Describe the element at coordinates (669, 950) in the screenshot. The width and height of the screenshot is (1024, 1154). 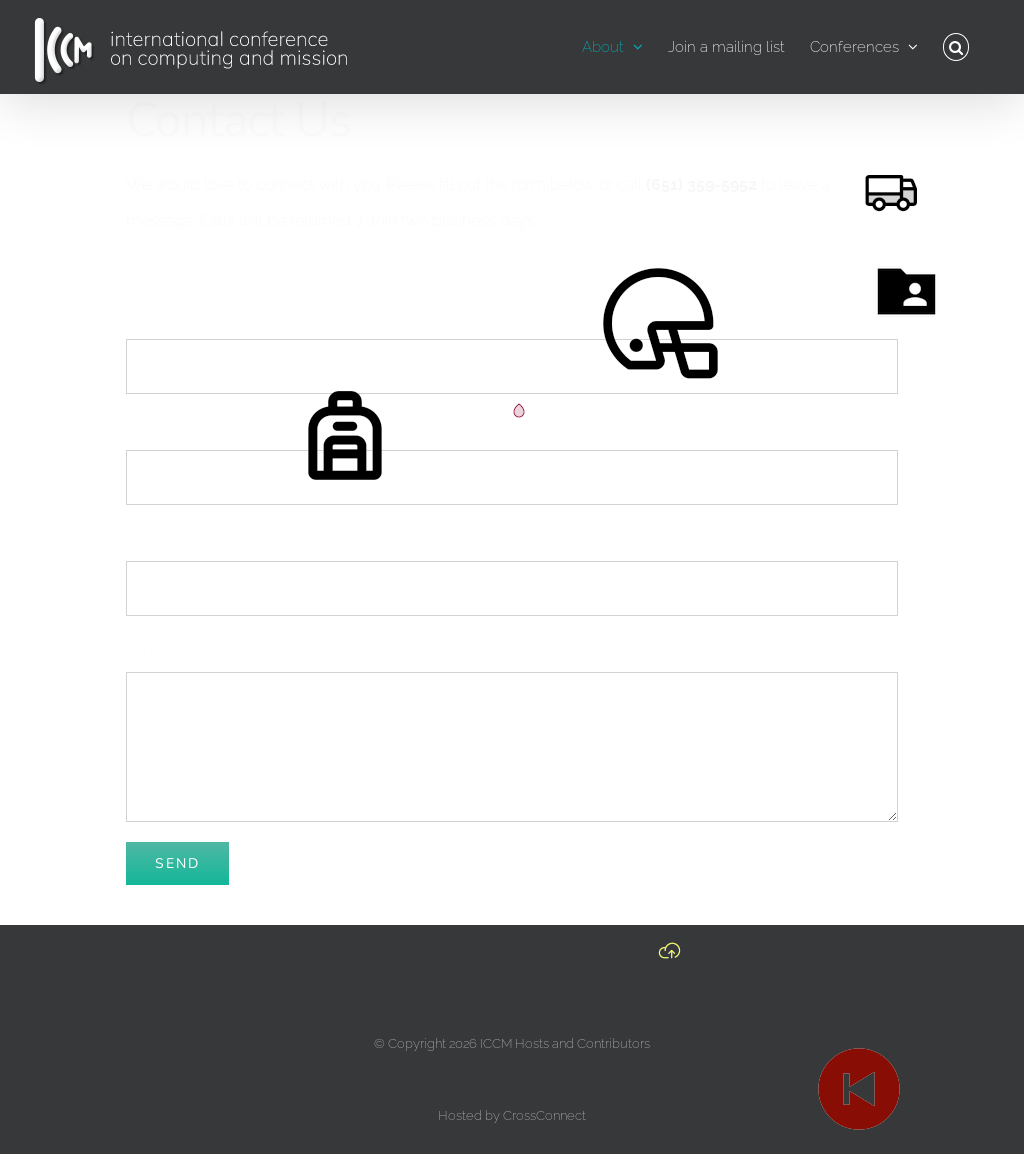
I see `upload file to cloud storage` at that location.